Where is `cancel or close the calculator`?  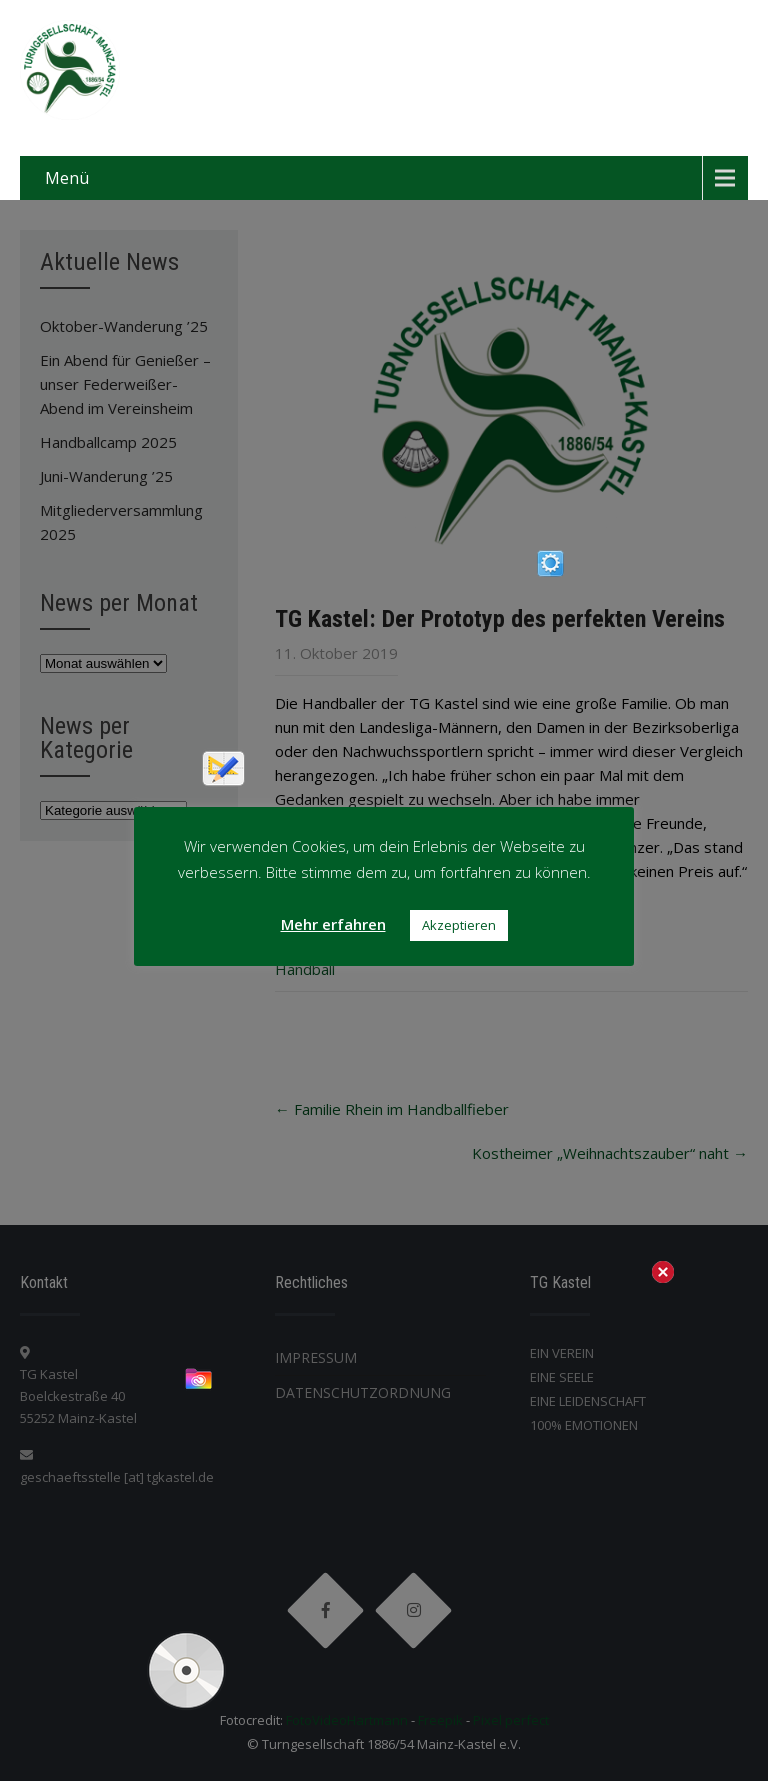
cancel or close the calculator is located at coordinates (663, 1272).